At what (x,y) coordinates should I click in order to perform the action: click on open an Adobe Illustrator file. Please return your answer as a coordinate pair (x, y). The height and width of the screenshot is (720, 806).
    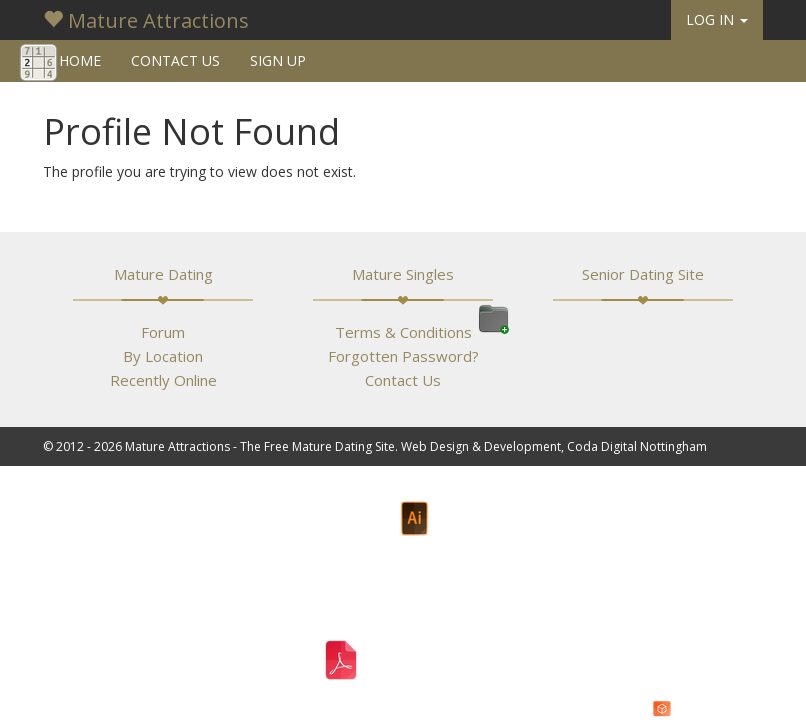
    Looking at the image, I should click on (414, 518).